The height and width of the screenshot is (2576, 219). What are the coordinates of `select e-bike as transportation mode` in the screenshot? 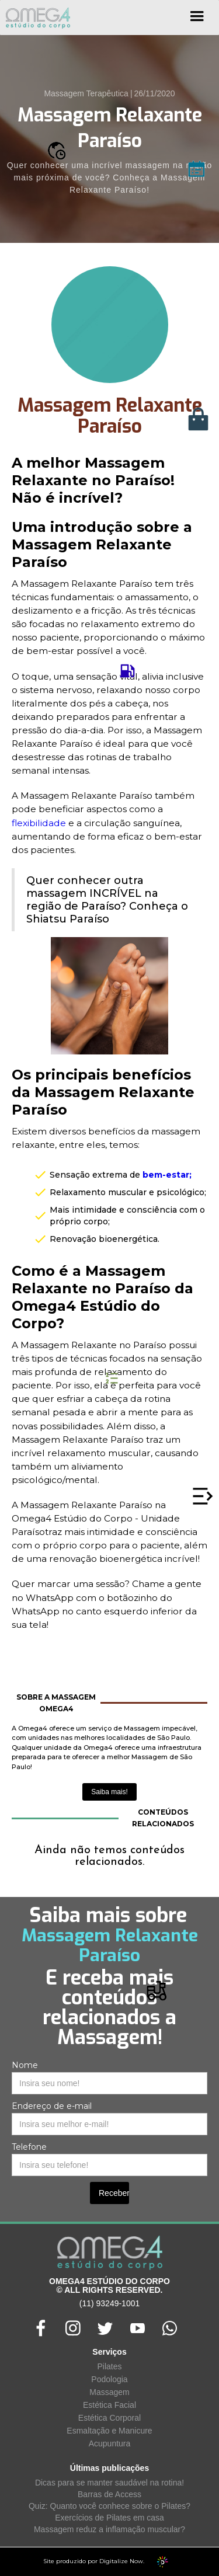 It's located at (156, 1991).